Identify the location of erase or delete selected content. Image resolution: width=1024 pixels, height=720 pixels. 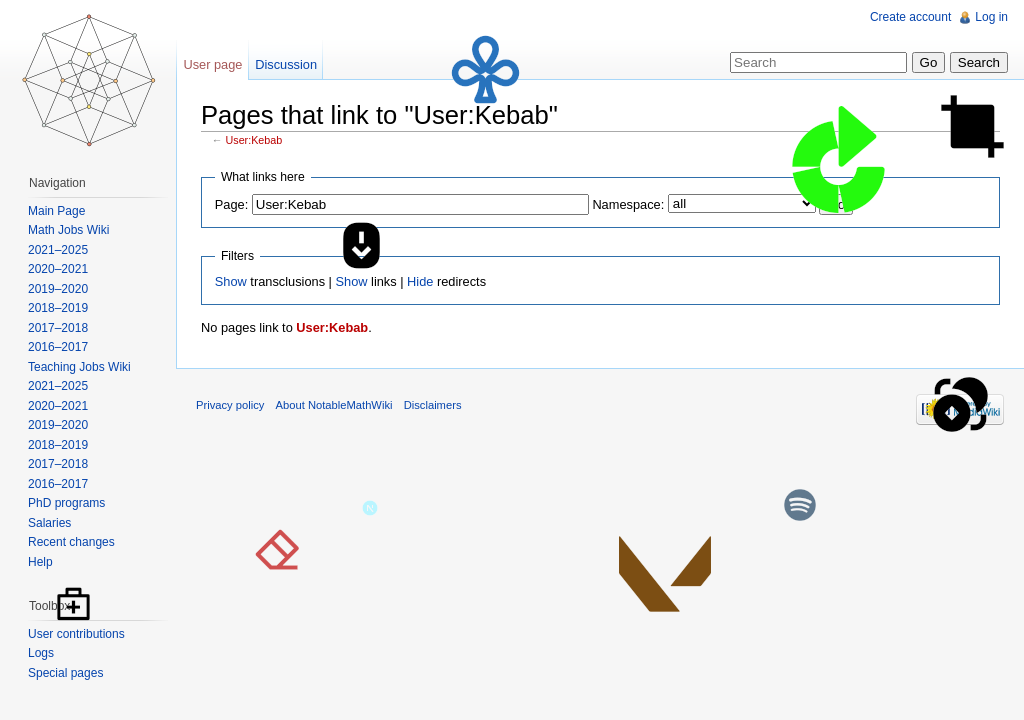
(278, 550).